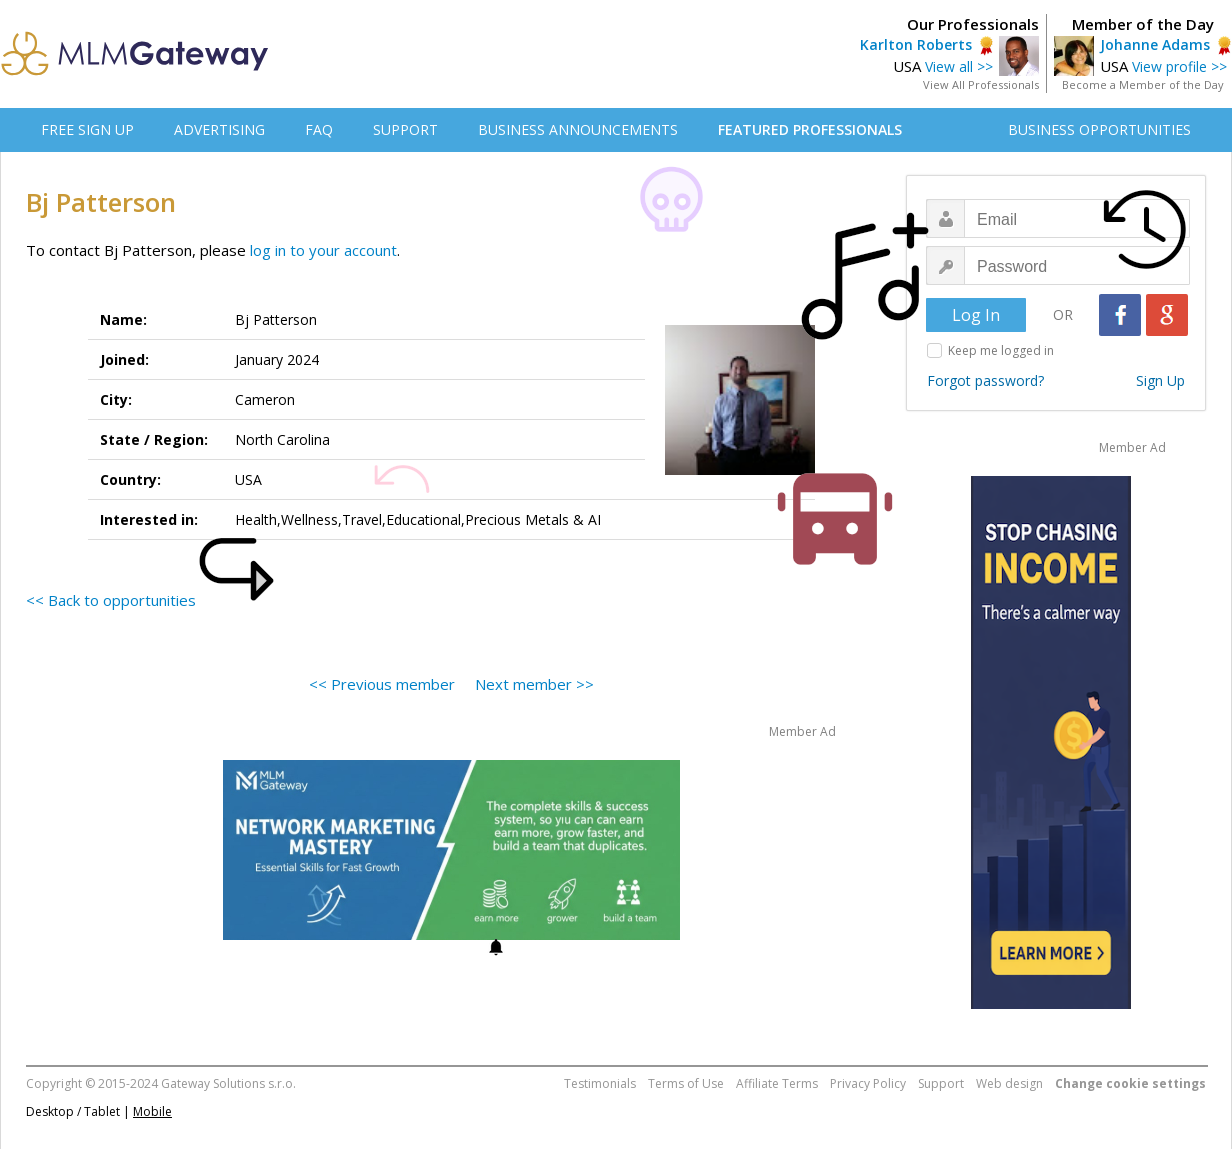 The height and width of the screenshot is (1149, 1232). Describe the element at coordinates (403, 477) in the screenshot. I see `undo previous action` at that location.